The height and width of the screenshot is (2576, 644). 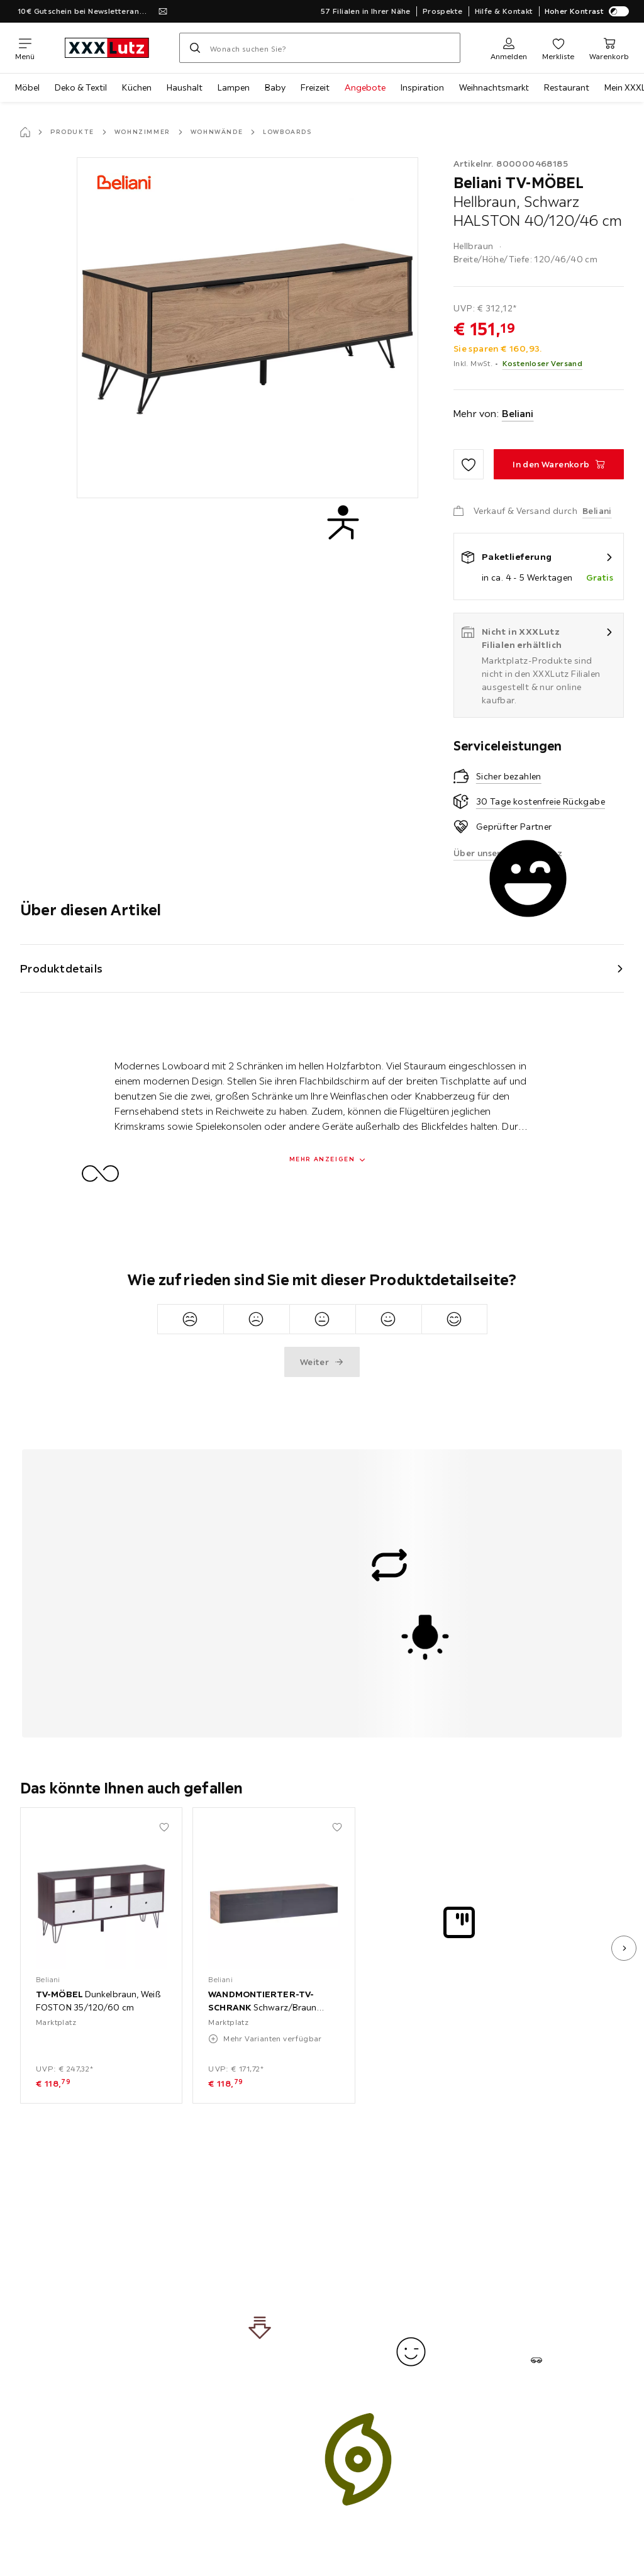 I want to click on insert a winking emoji or emoticon, so click(x=411, y=2351).